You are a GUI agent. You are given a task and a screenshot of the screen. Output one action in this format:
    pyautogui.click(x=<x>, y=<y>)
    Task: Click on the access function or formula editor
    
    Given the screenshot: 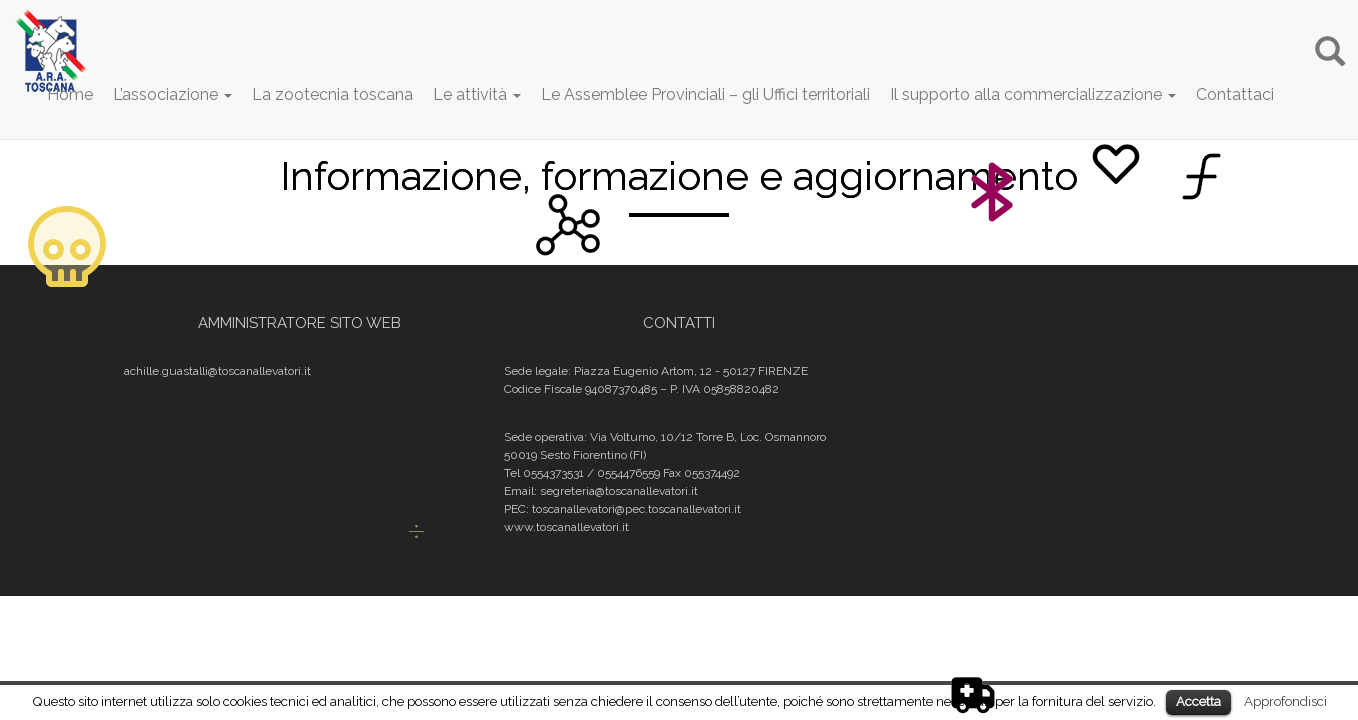 What is the action you would take?
    pyautogui.click(x=1201, y=176)
    